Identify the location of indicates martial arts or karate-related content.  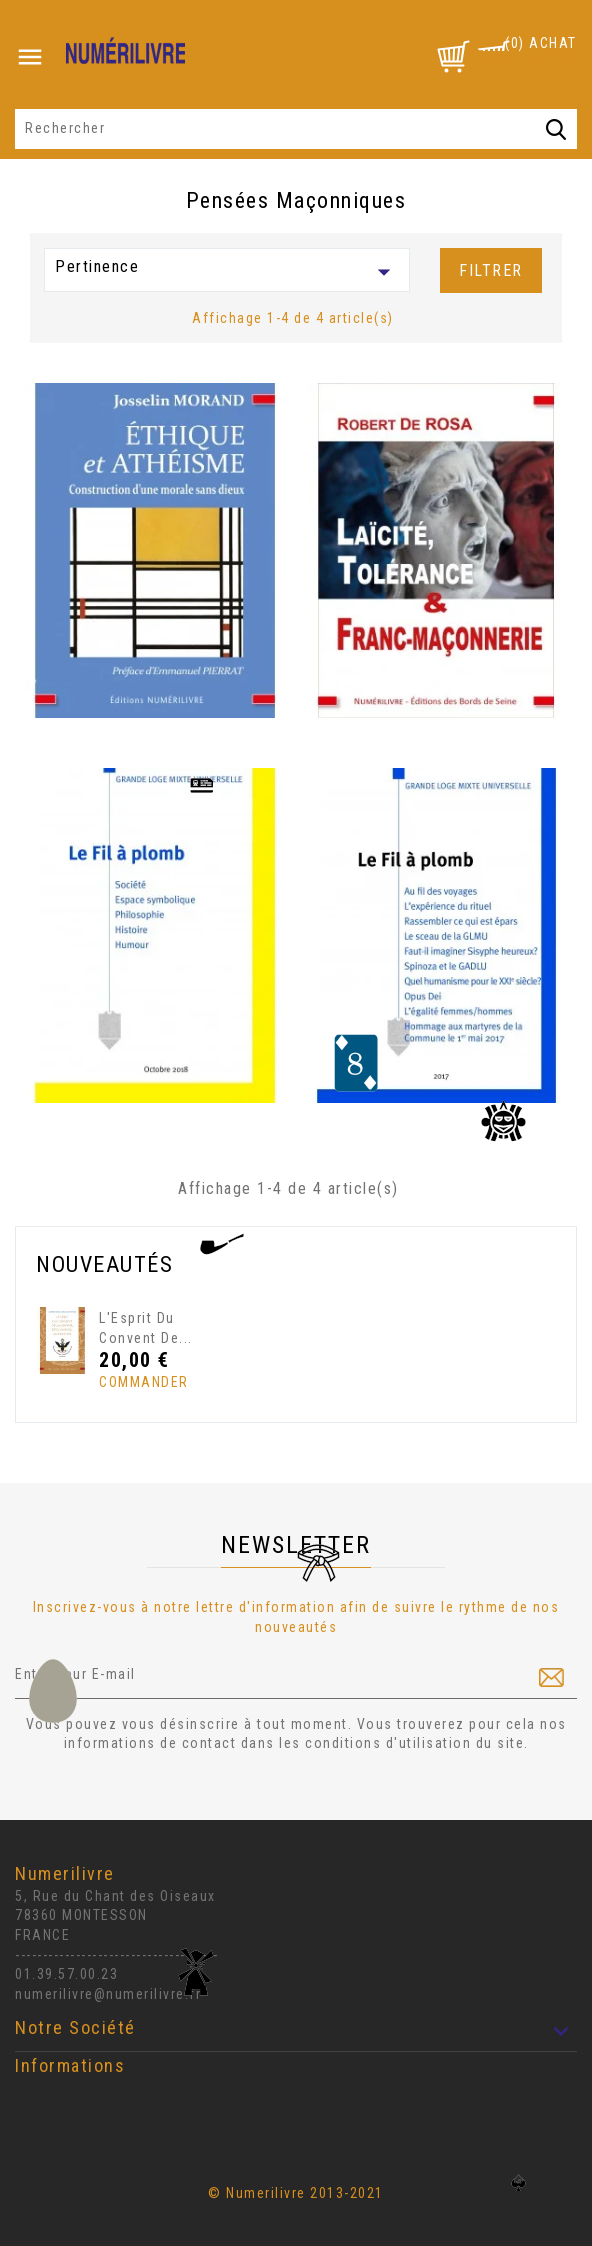
(318, 1561).